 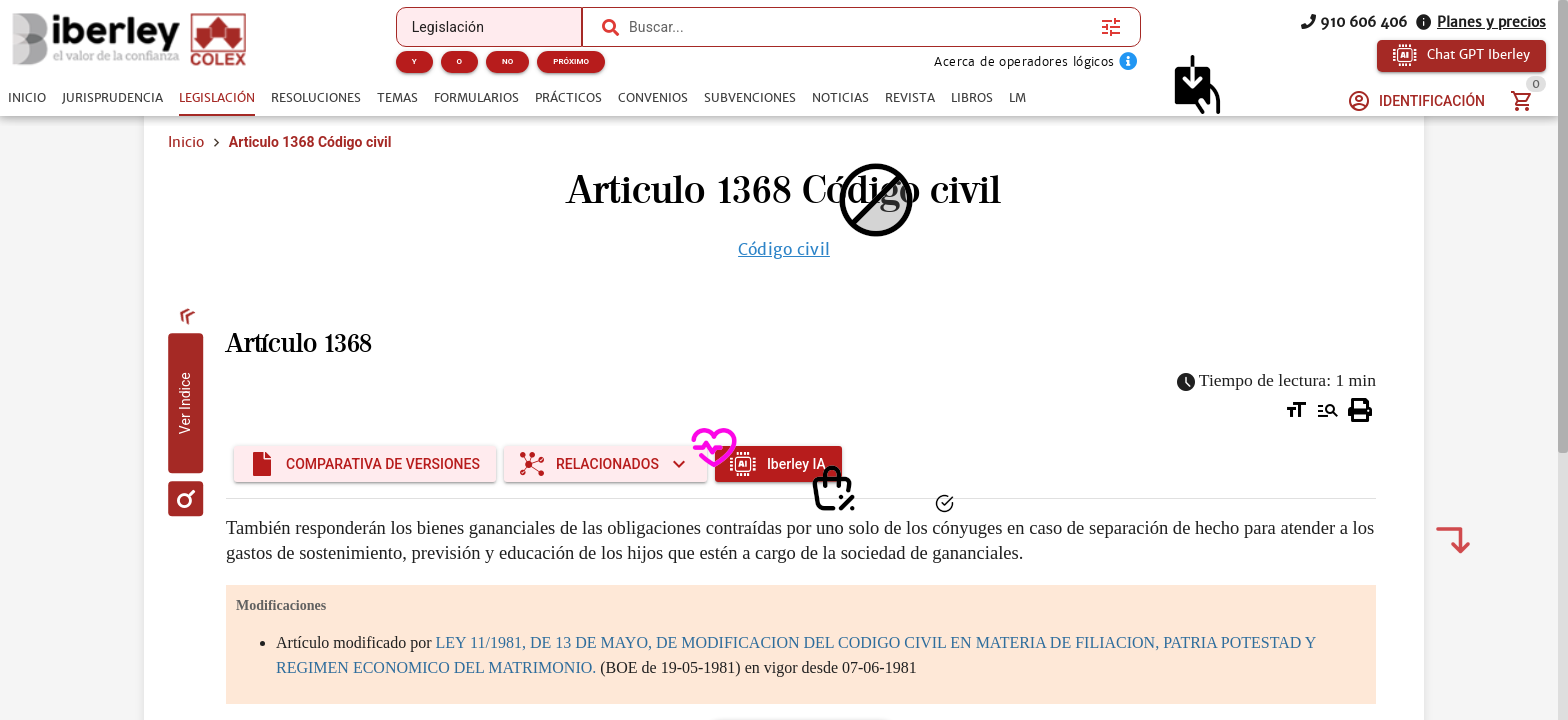 I want to click on adjust contrast or brightness settings, so click(x=876, y=200).